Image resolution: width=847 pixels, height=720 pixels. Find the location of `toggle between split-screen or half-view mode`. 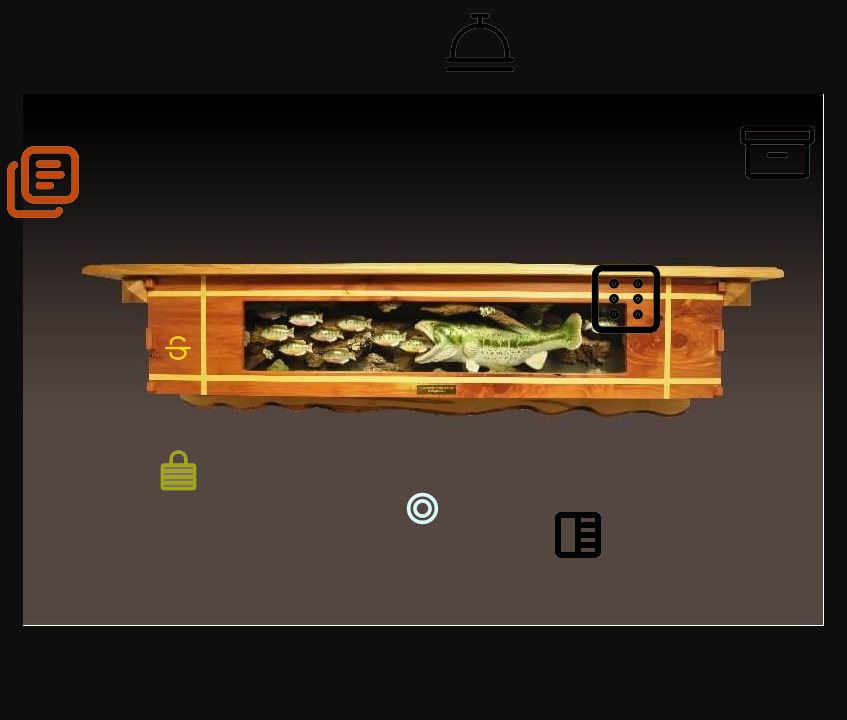

toggle between split-screen or half-view mode is located at coordinates (578, 535).